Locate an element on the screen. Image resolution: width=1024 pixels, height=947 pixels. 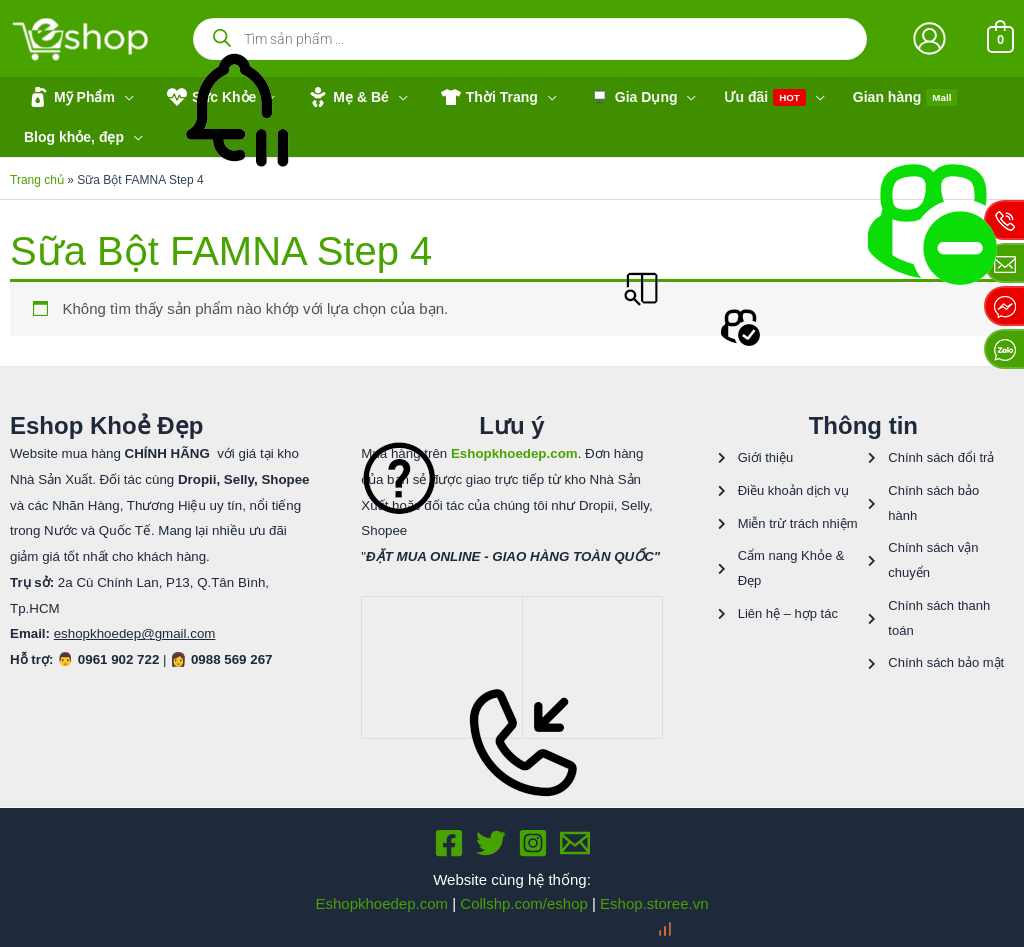
view growth or progress statistics is located at coordinates (665, 929).